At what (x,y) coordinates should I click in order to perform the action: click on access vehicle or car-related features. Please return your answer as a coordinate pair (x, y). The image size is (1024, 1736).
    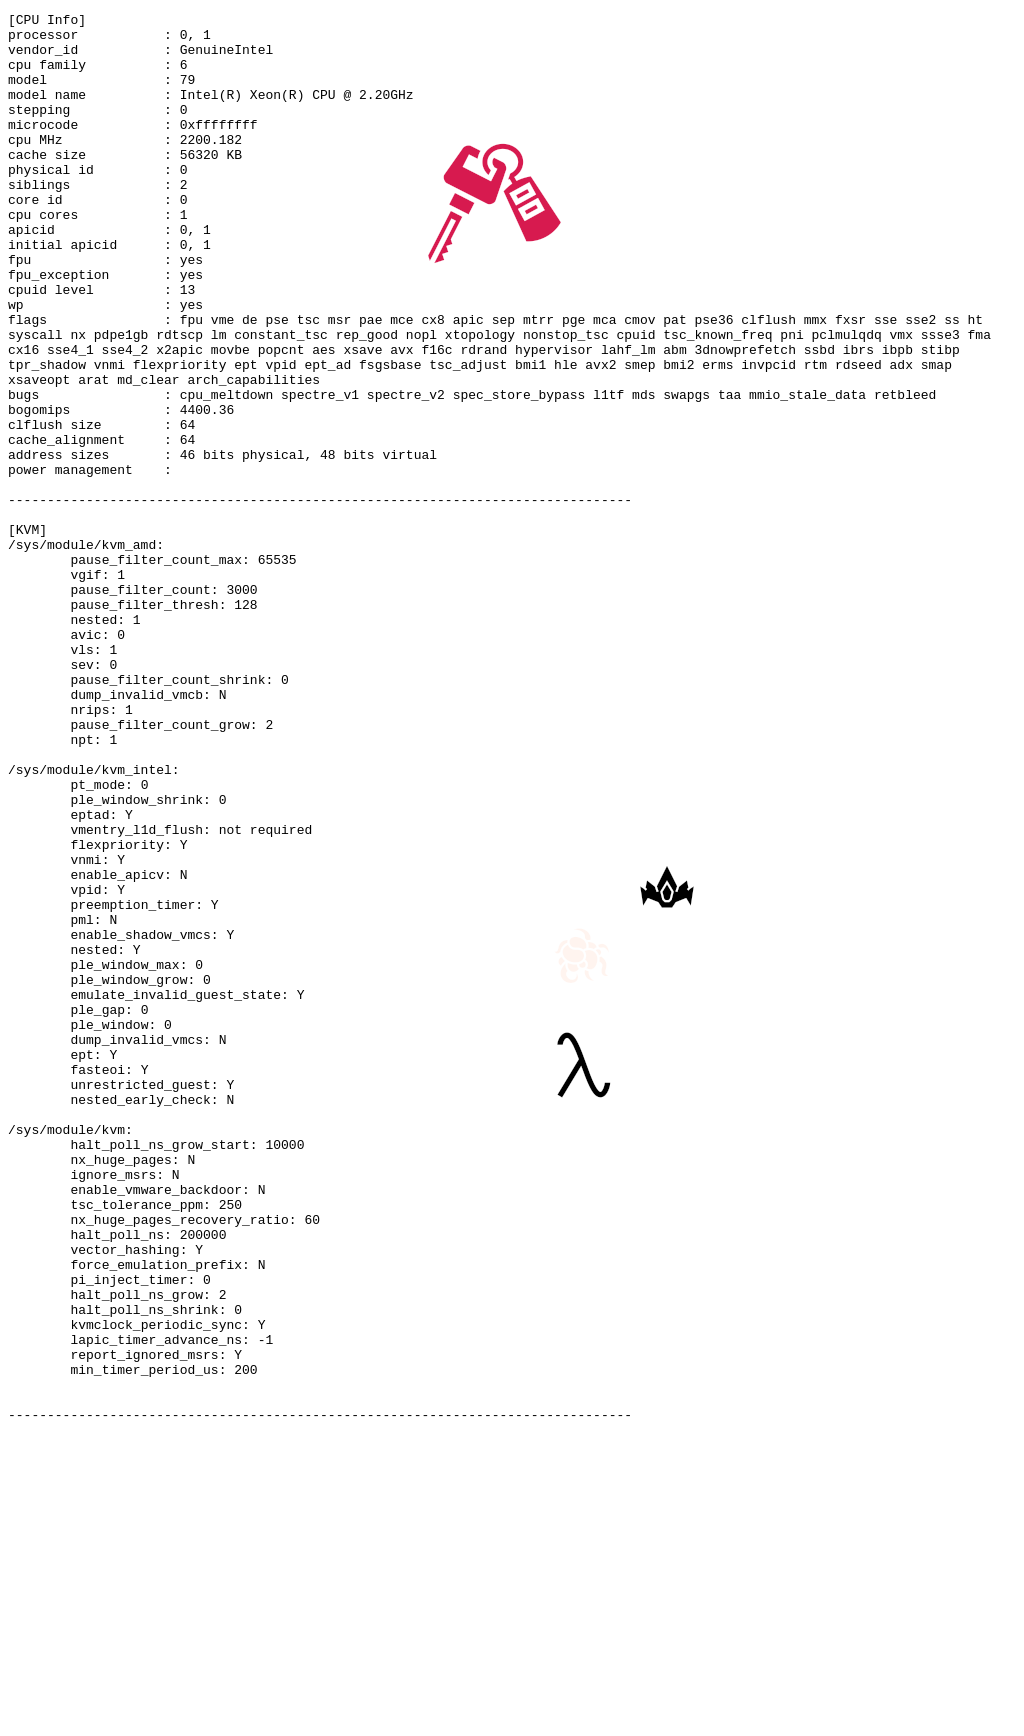
    Looking at the image, I should click on (494, 203).